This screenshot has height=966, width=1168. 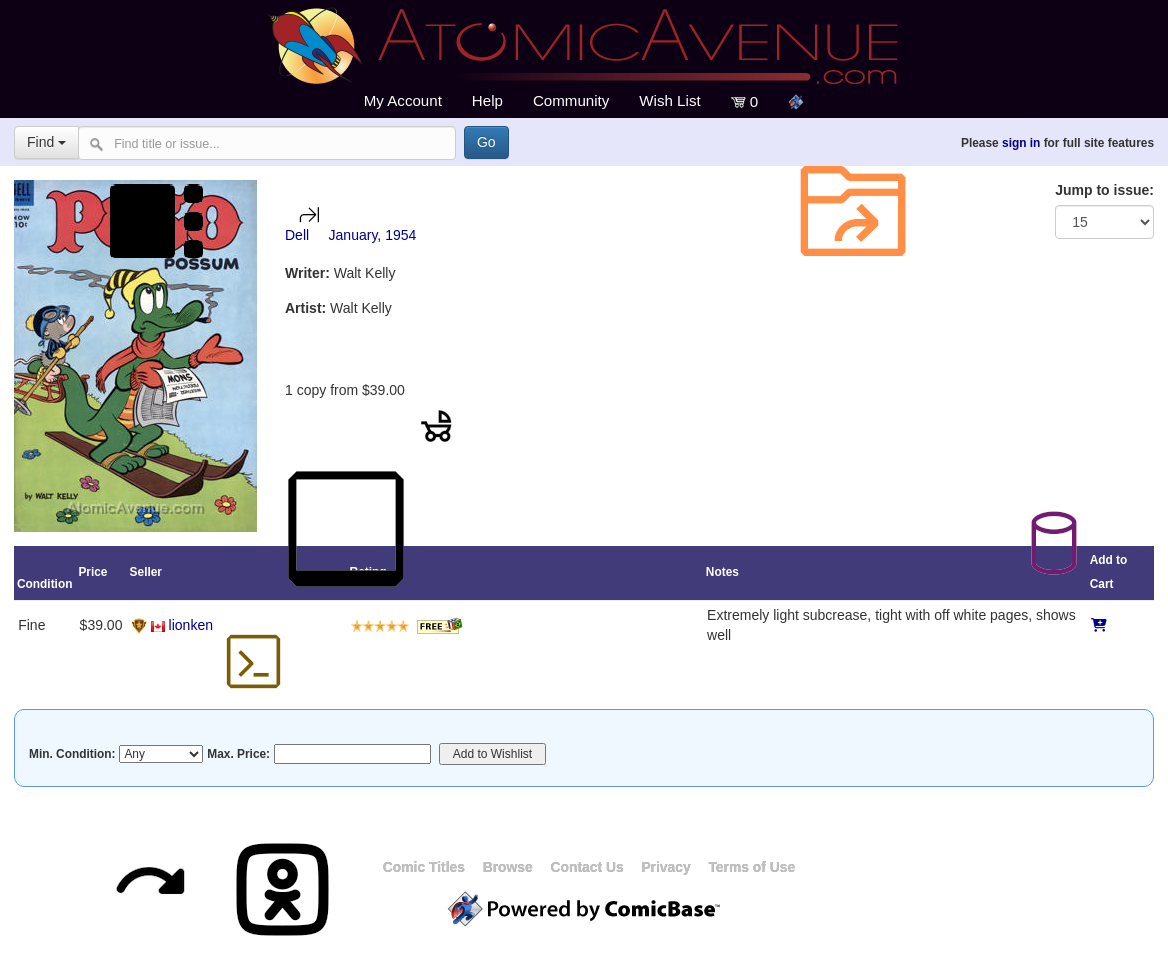 What do you see at coordinates (308, 214) in the screenshot?
I see `move cursor to next tab stop` at bounding box center [308, 214].